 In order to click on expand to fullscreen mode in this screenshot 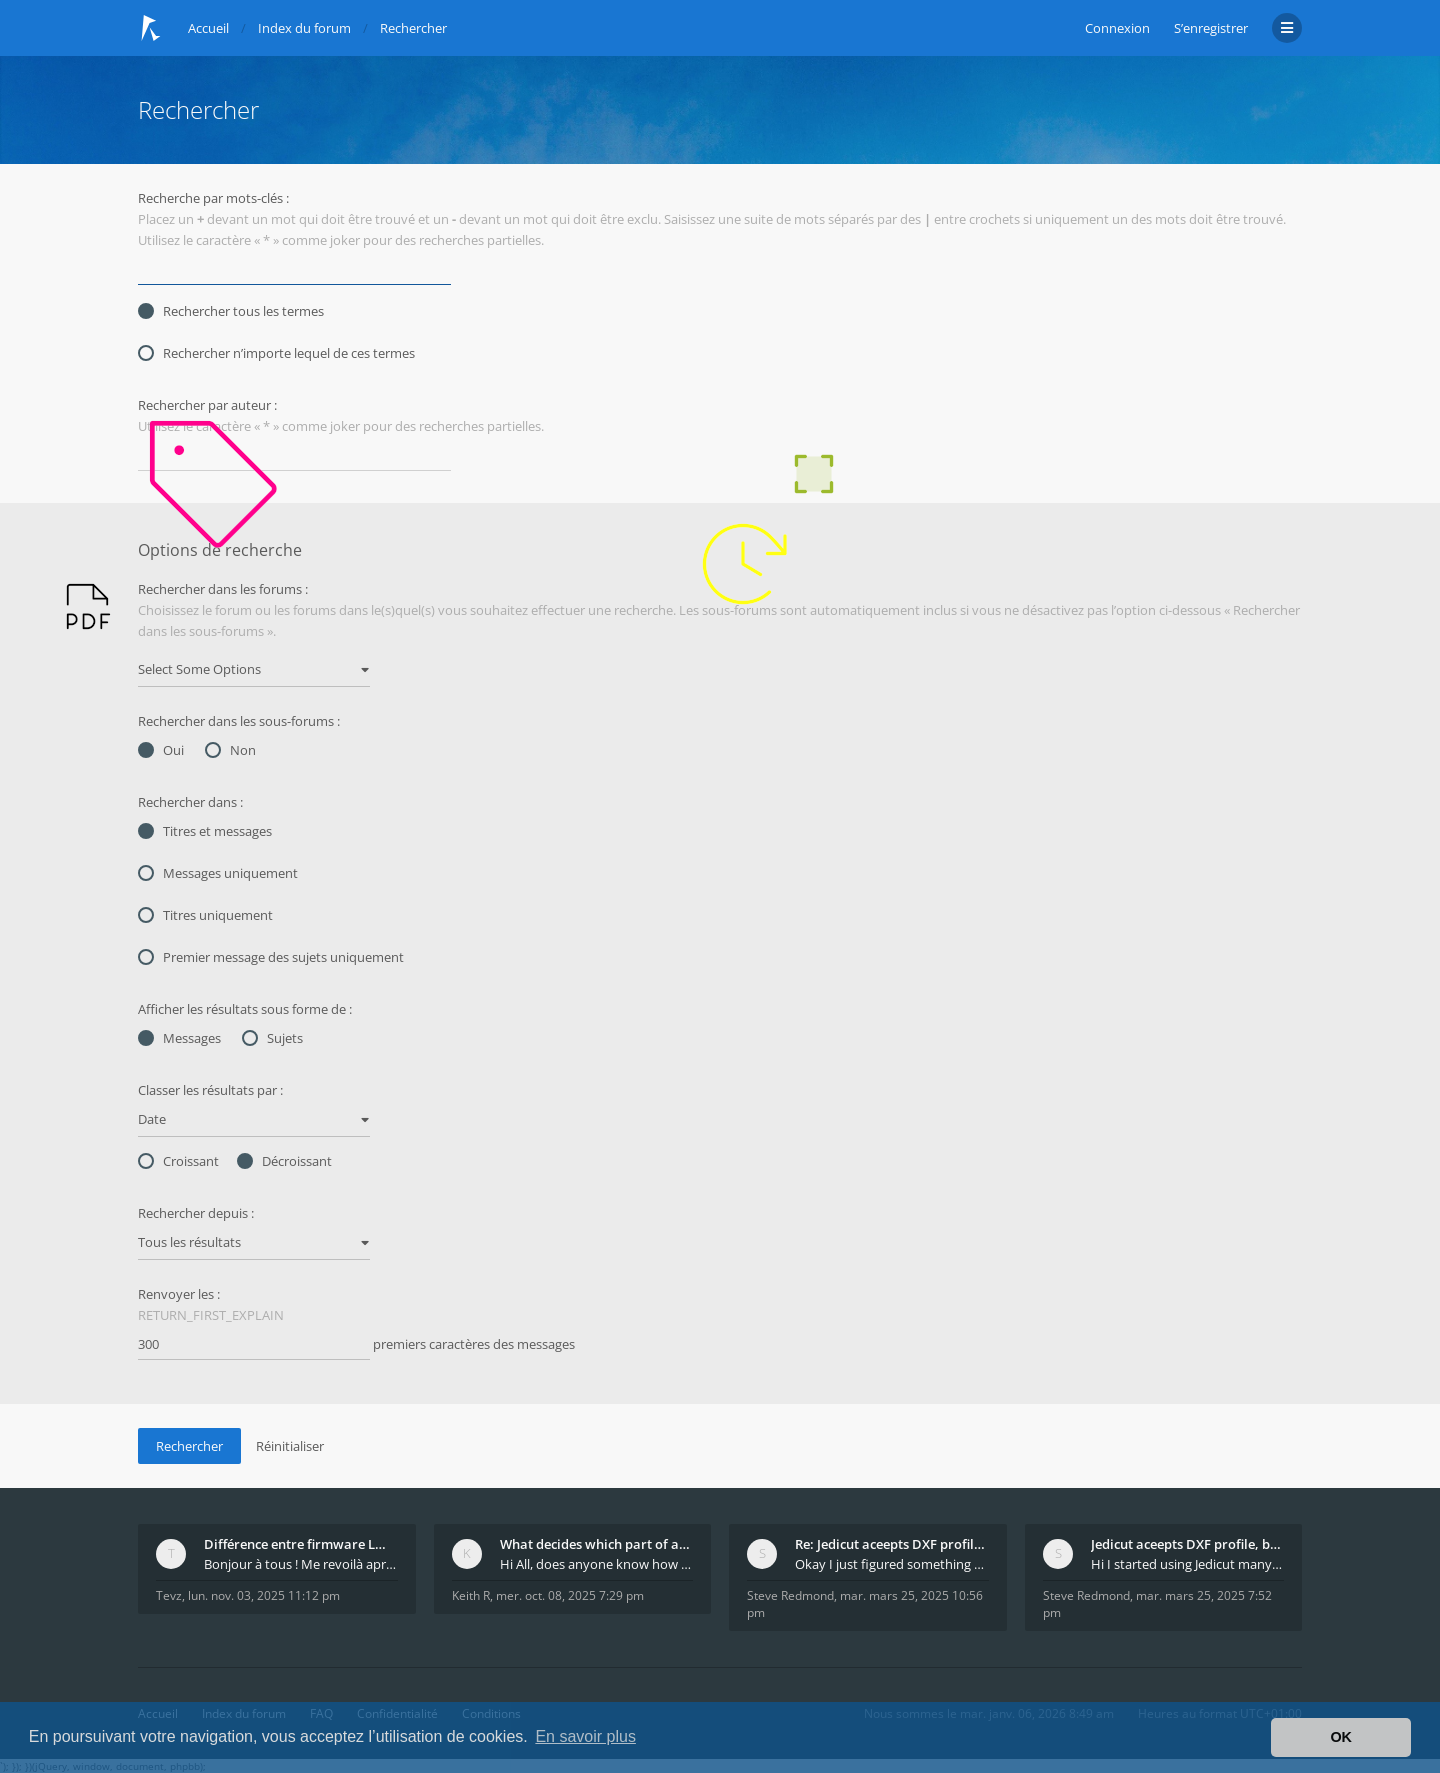, I will do `click(814, 474)`.